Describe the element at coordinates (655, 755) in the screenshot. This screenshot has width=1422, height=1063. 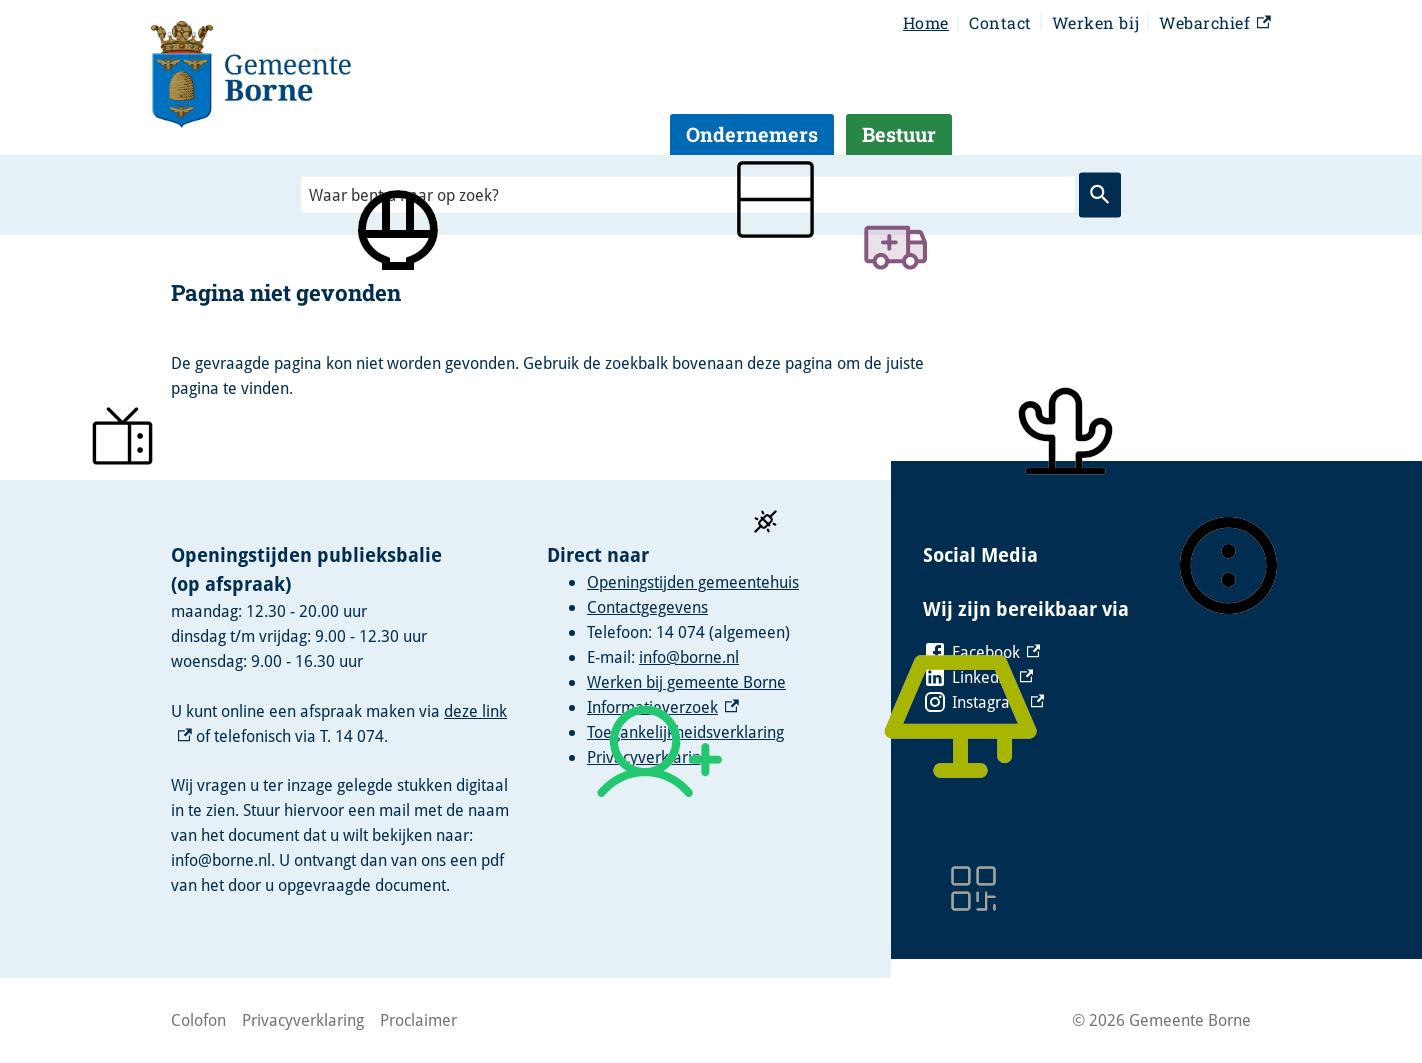
I see `add a new user or contact` at that location.